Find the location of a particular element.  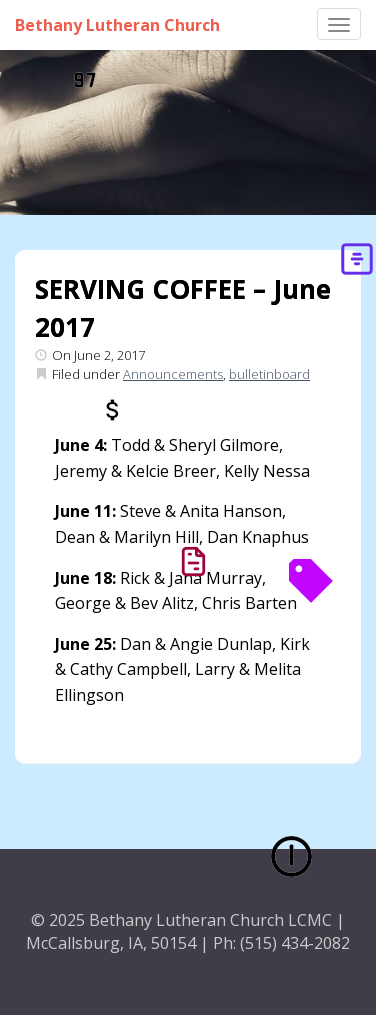

view pricing or payment details is located at coordinates (113, 410).